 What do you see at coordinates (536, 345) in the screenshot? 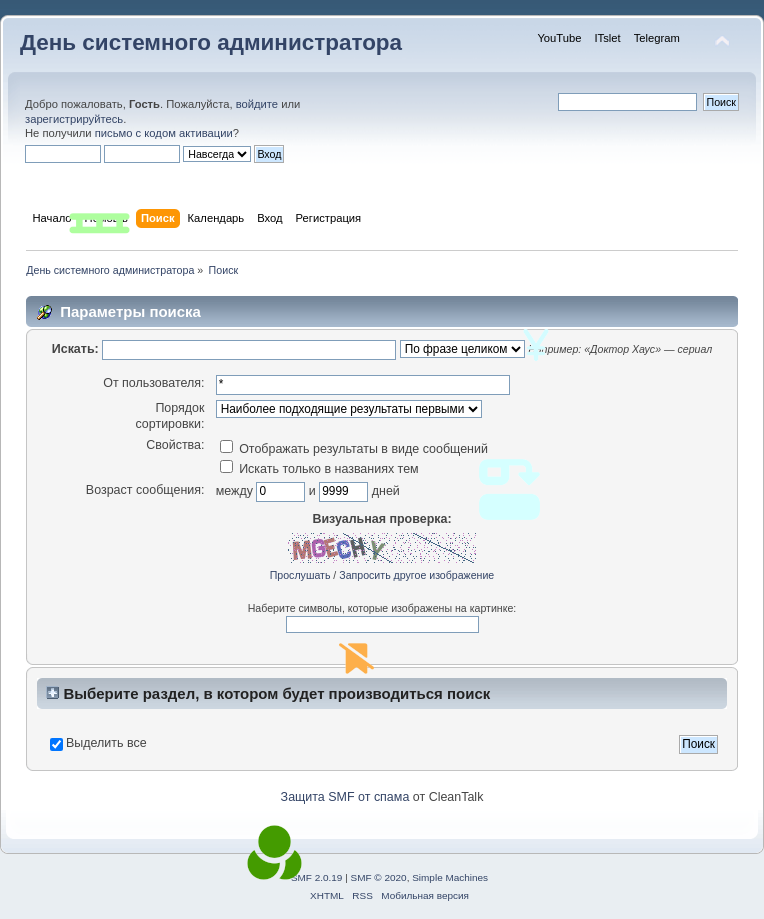
I see `indicates chinese yuan currency` at bounding box center [536, 345].